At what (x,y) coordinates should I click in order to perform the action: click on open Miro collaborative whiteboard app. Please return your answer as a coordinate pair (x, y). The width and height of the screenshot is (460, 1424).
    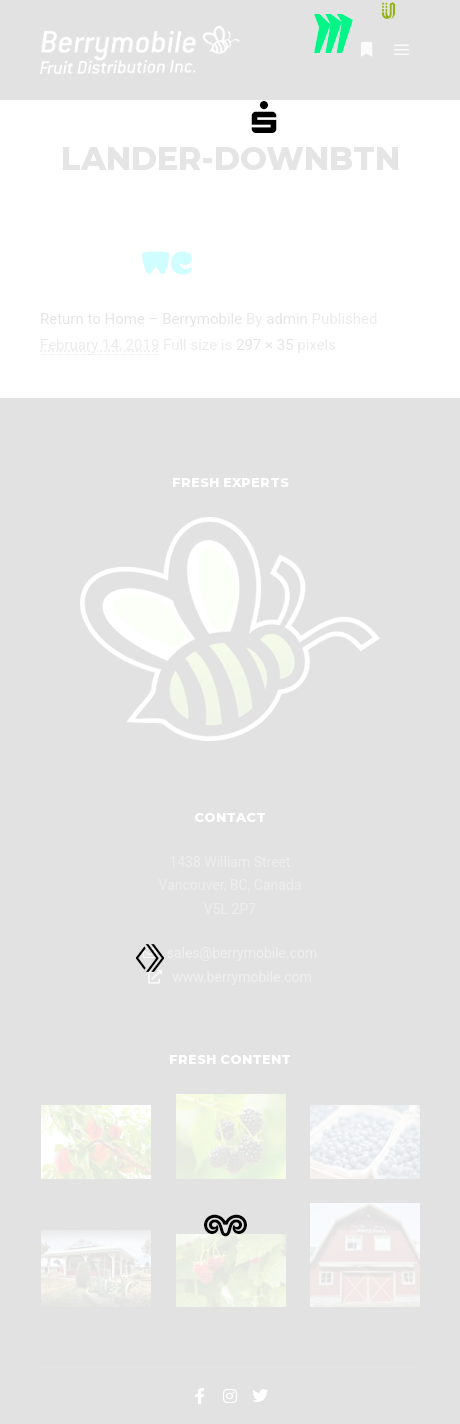
    Looking at the image, I should click on (333, 33).